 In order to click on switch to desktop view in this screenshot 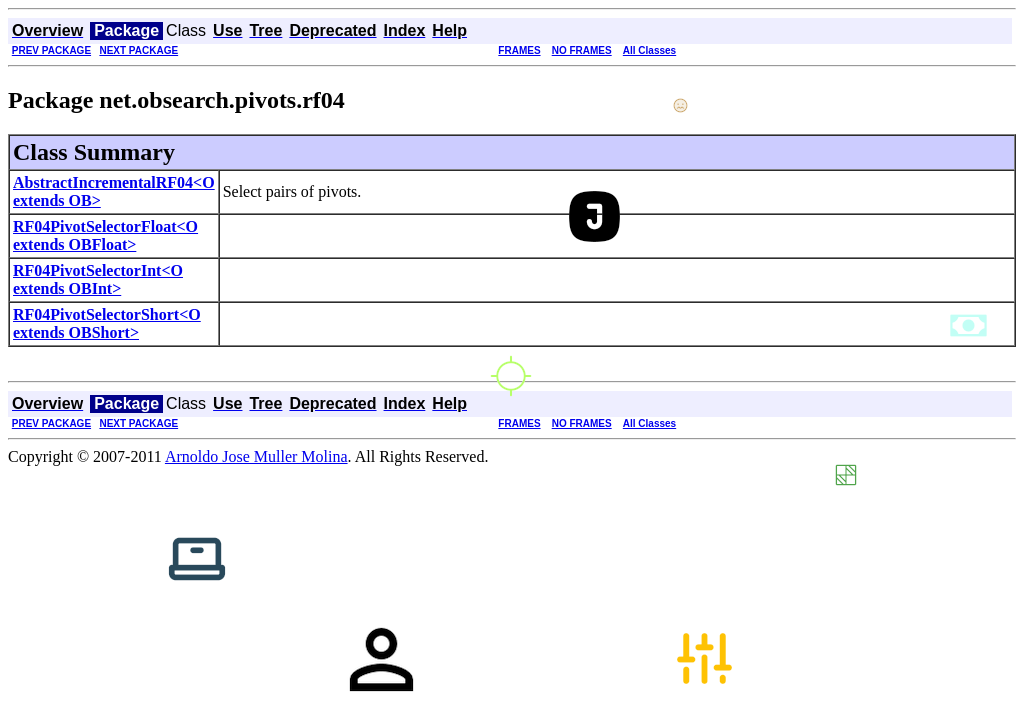, I will do `click(197, 558)`.